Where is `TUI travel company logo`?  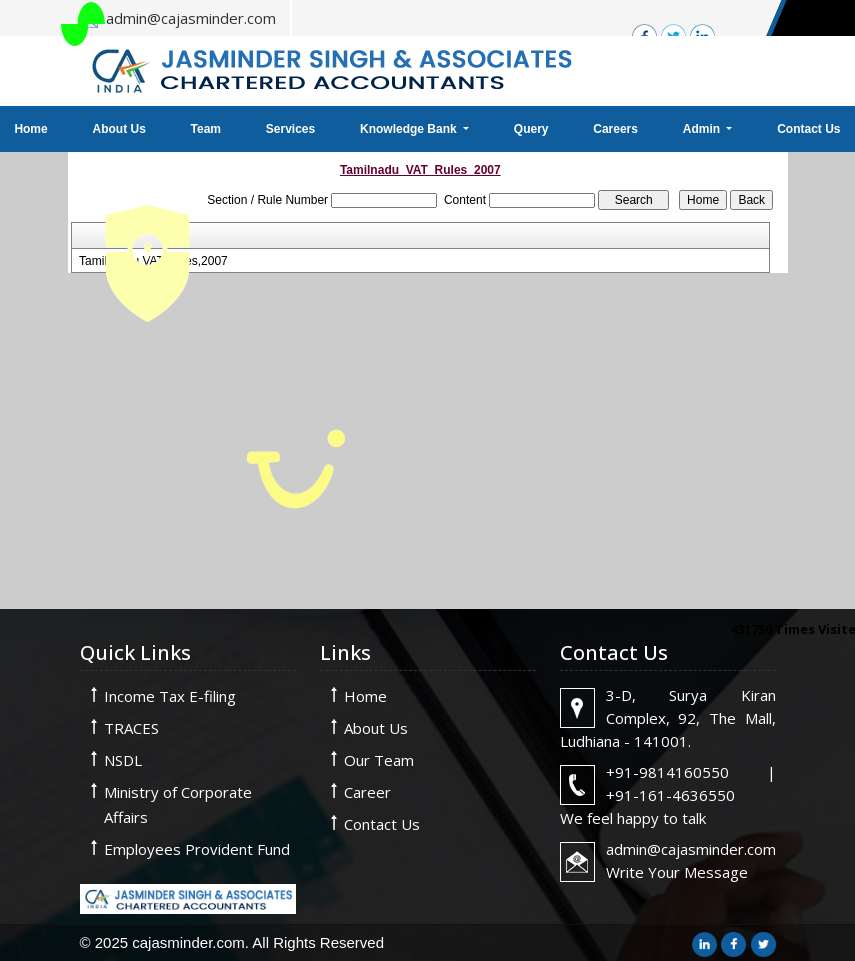 TUI travel company logo is located at coordinates (296, 469).